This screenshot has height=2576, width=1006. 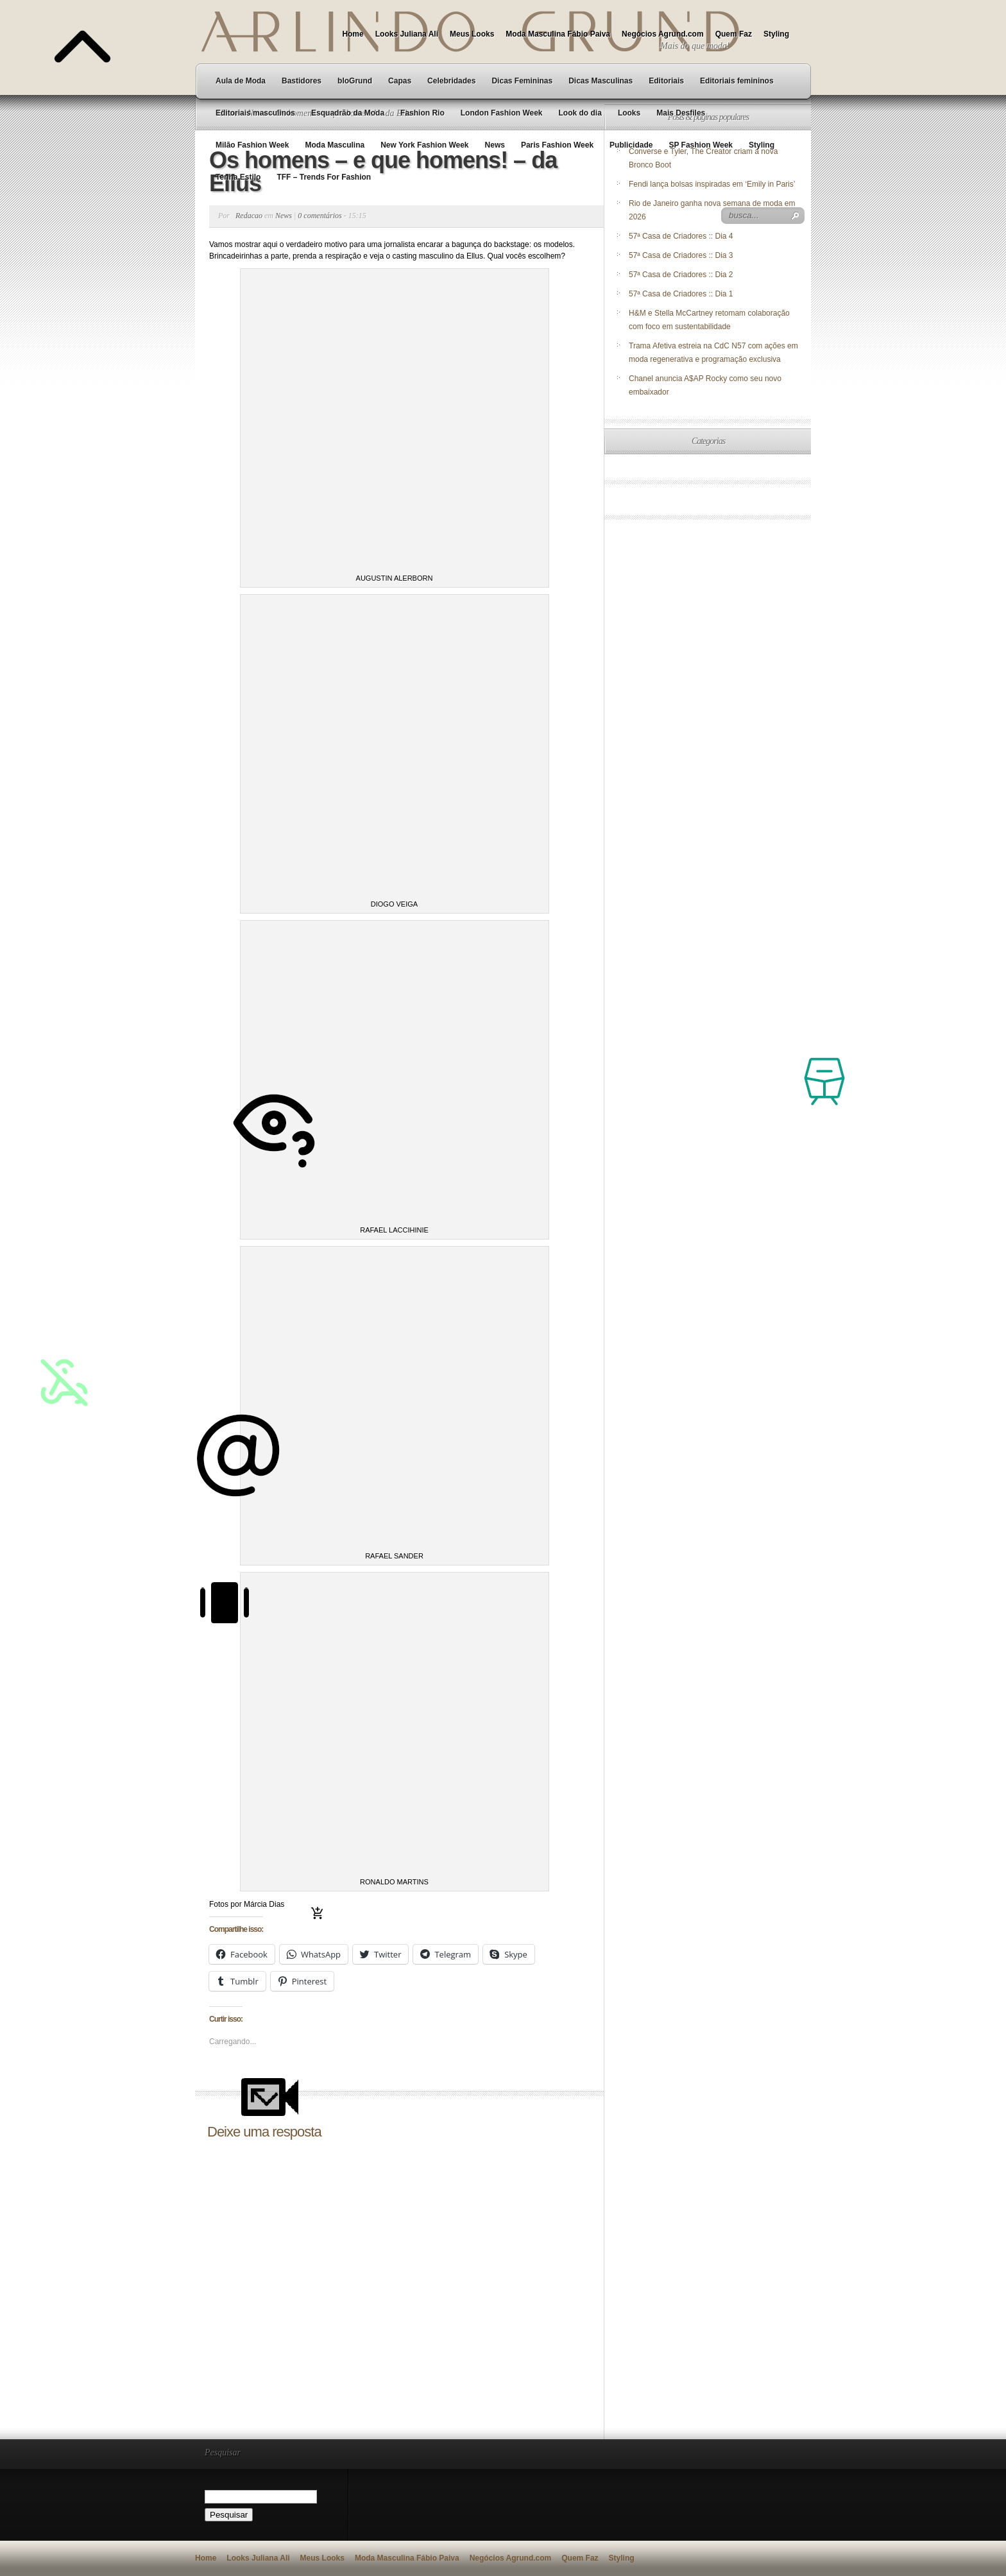 I want to click on view stories or card-based content, so click(x=225, y=1604).